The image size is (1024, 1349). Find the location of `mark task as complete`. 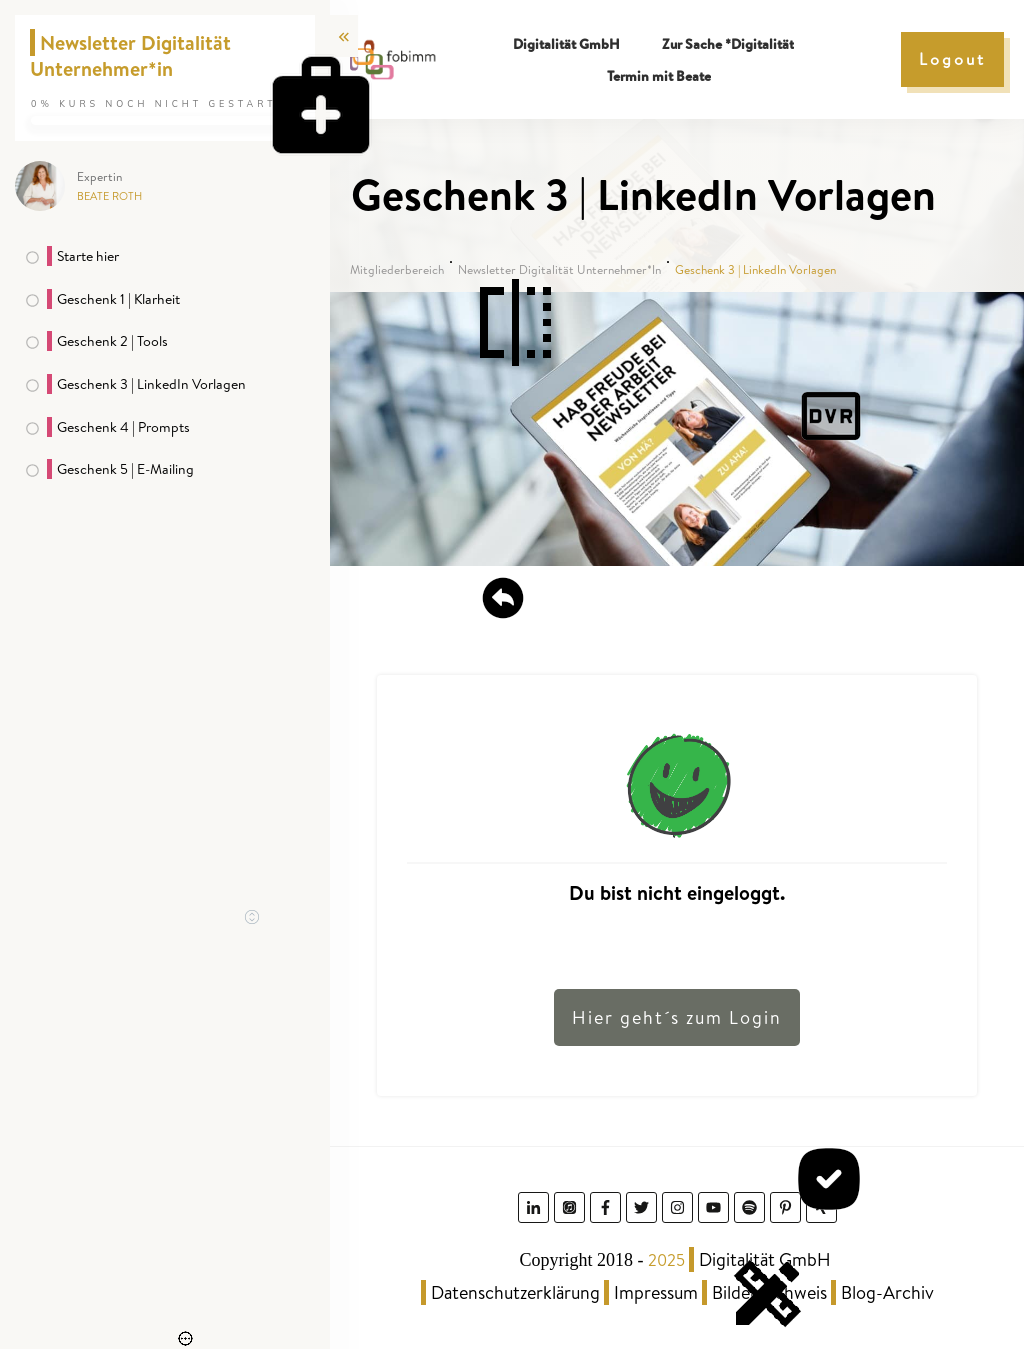

mark task as complete is located at coordinates (829, 1179).